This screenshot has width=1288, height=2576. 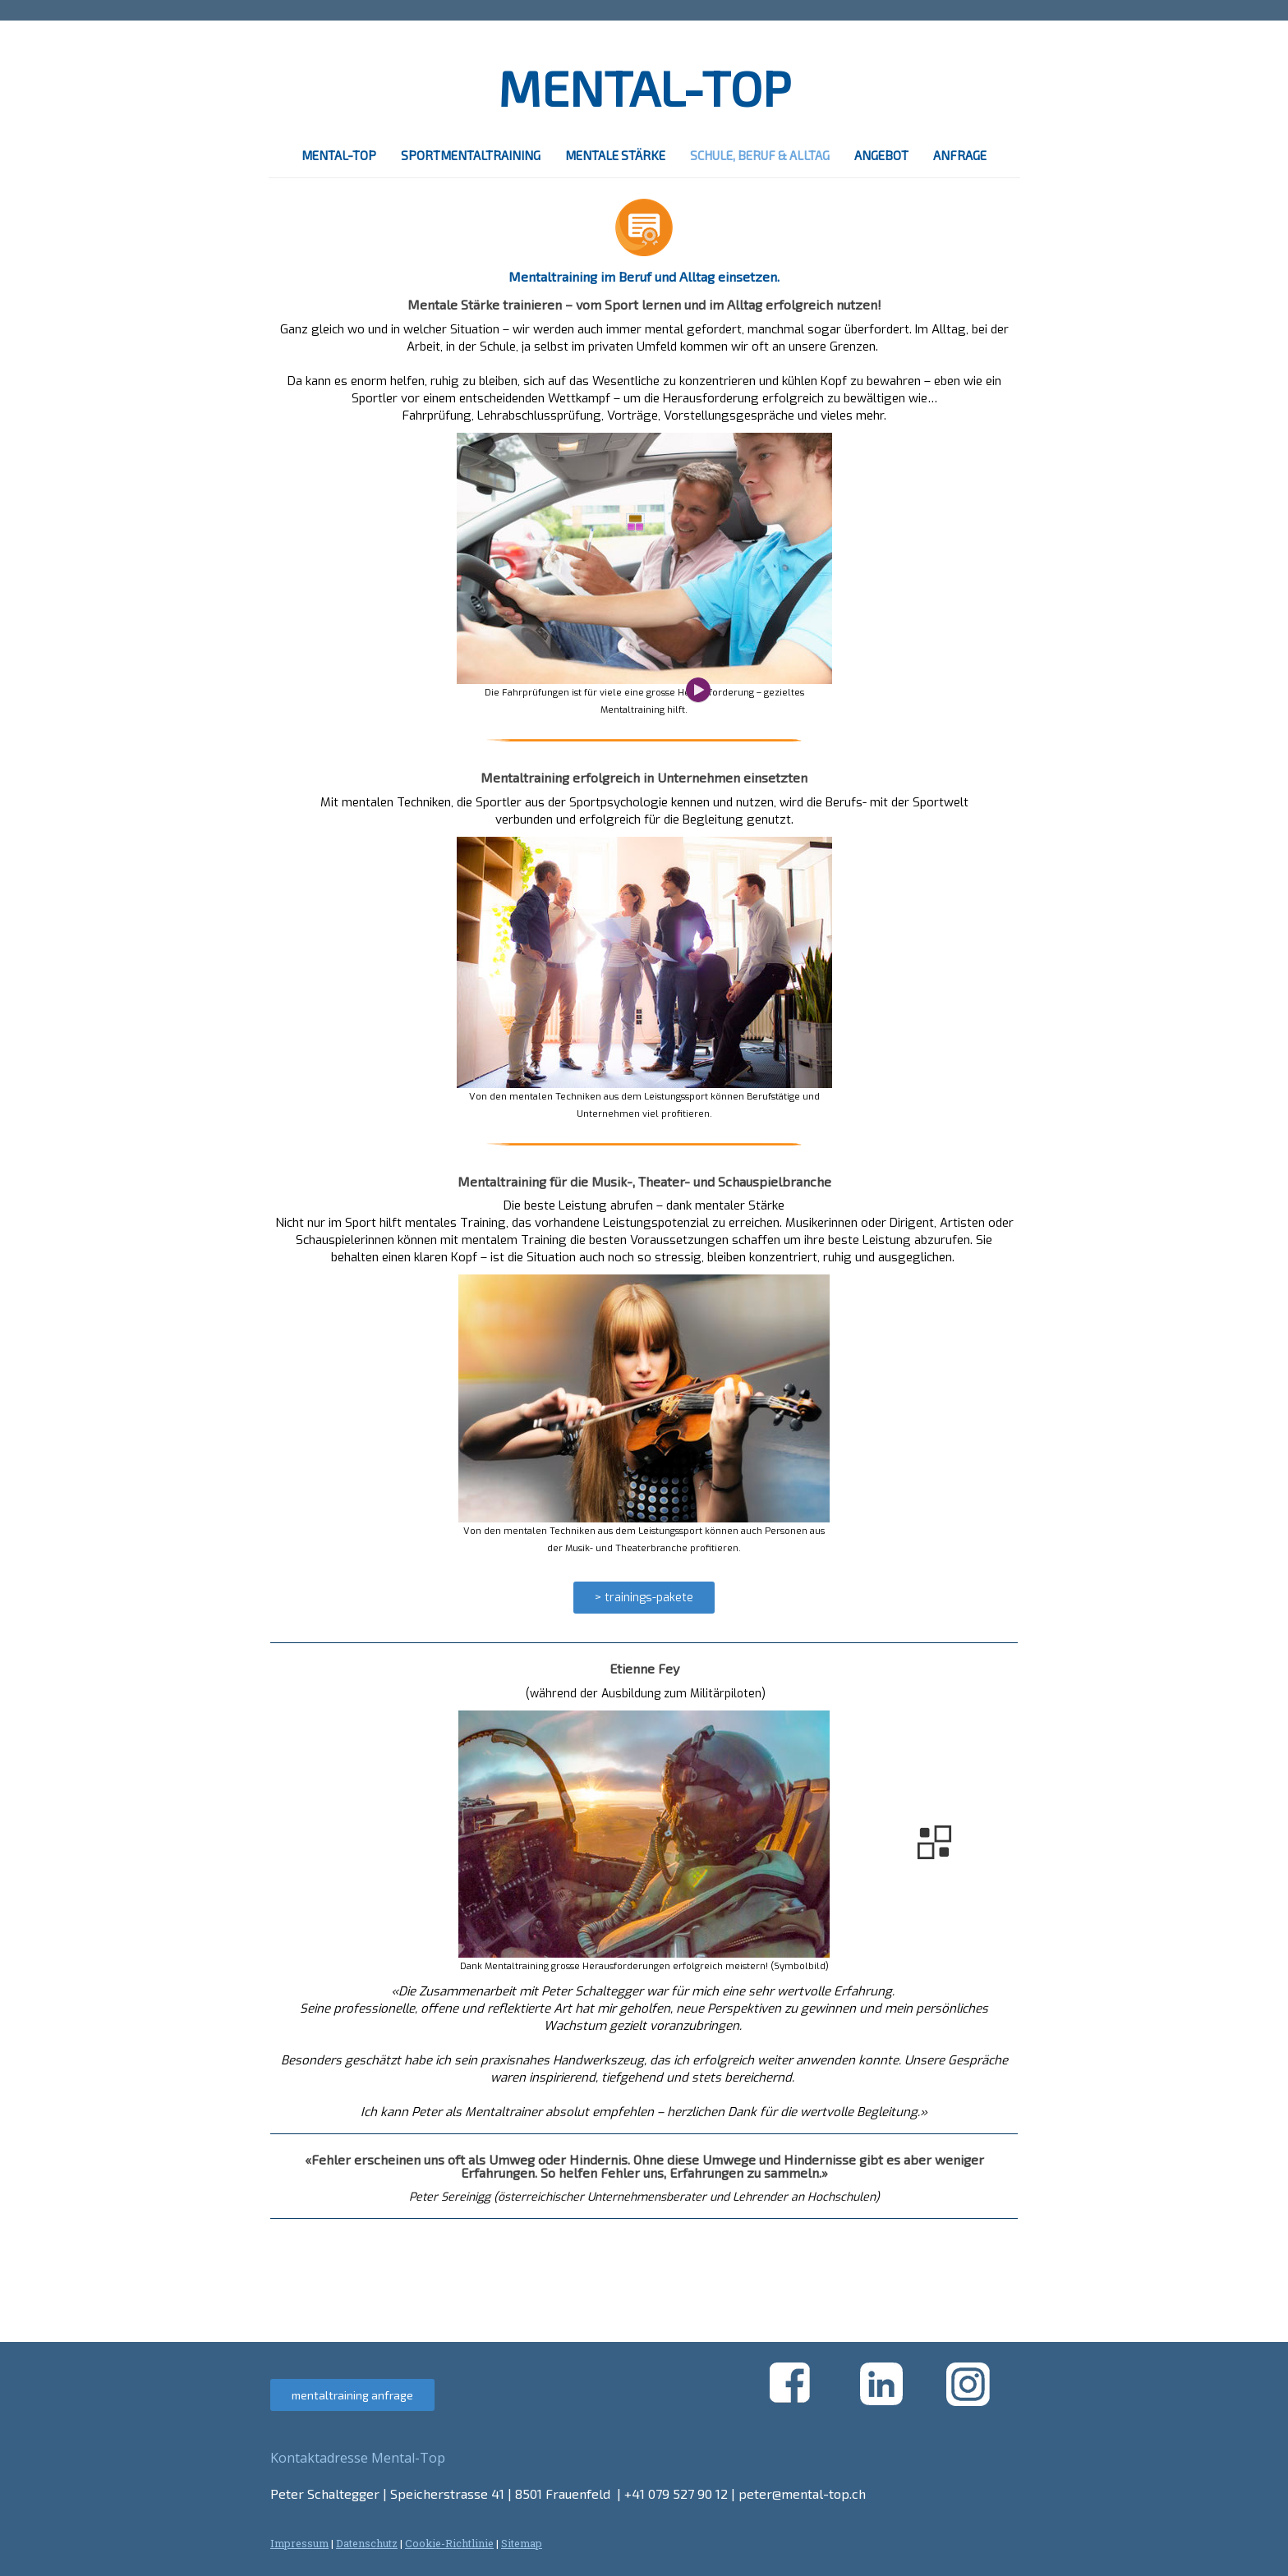 I want to click on launch klotski sliding block puzzle game, so click(x=934, y=1842).